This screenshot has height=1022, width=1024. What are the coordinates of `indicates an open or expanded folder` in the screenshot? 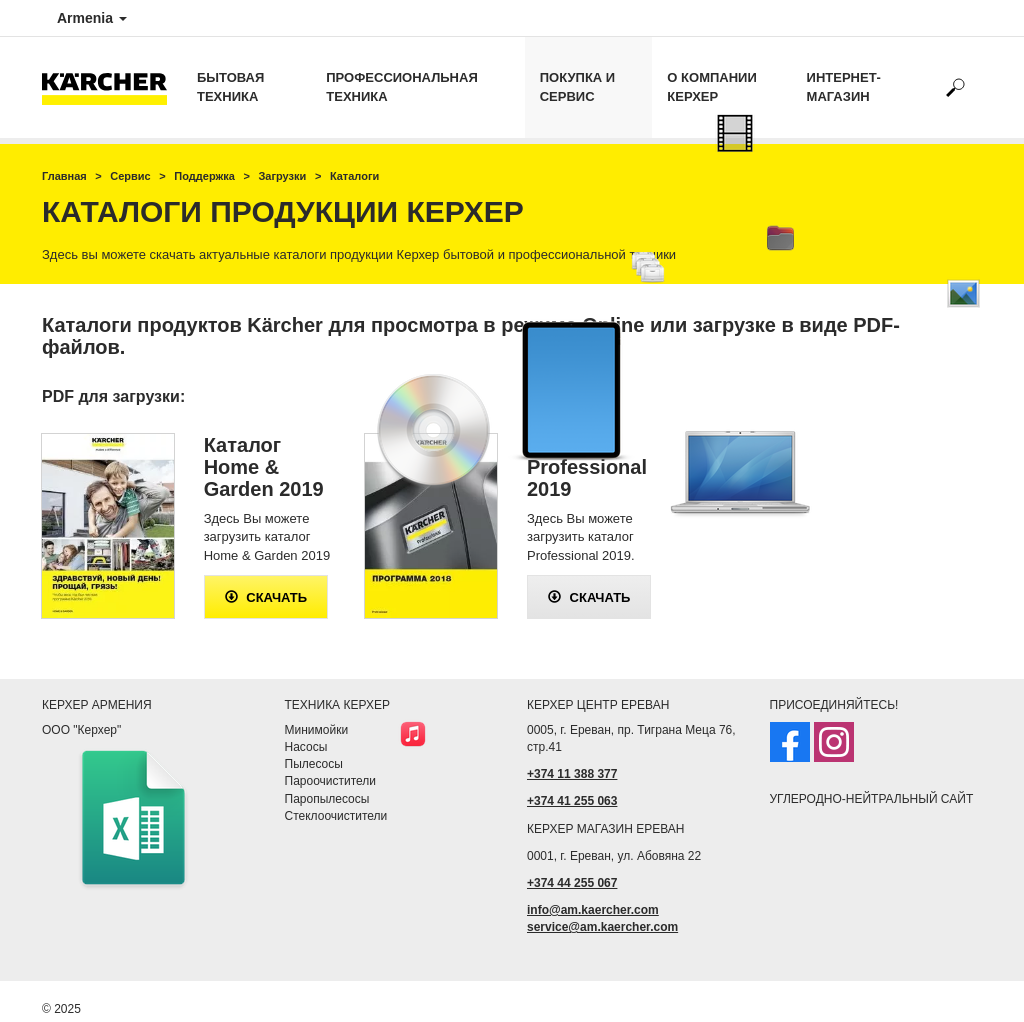 It's located at (780, 237).